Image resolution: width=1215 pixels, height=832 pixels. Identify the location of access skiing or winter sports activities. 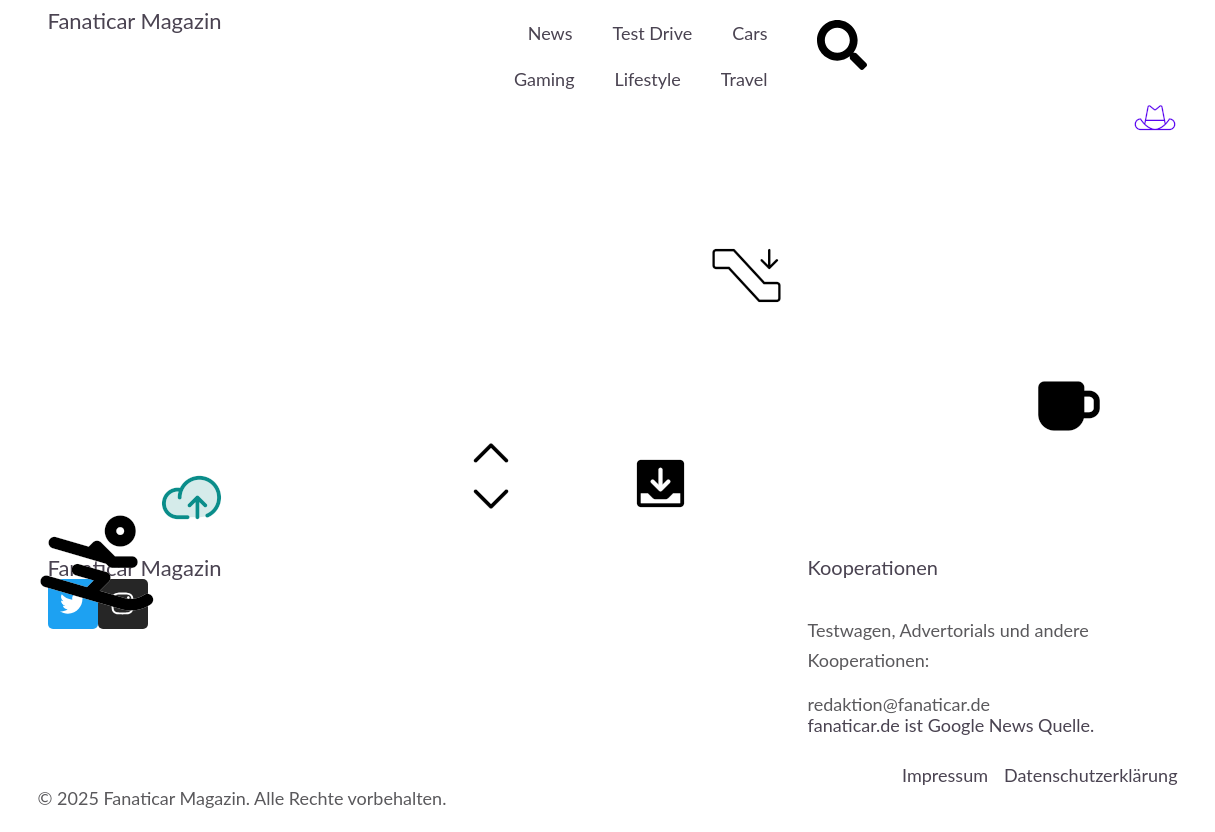
(97, 564).